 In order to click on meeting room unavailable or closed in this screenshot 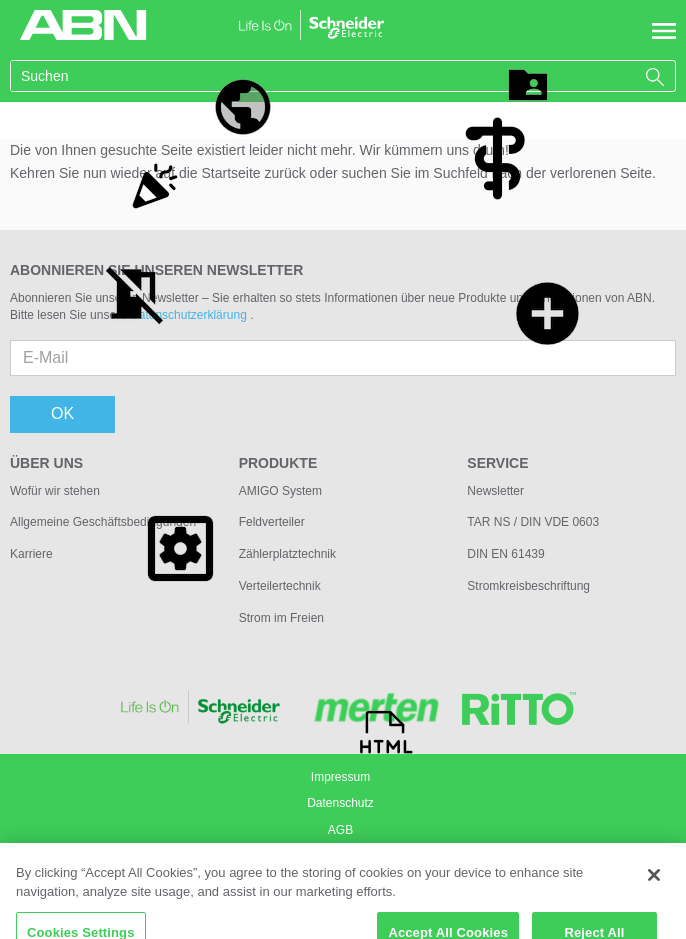, I will do `click(136, 294)`.